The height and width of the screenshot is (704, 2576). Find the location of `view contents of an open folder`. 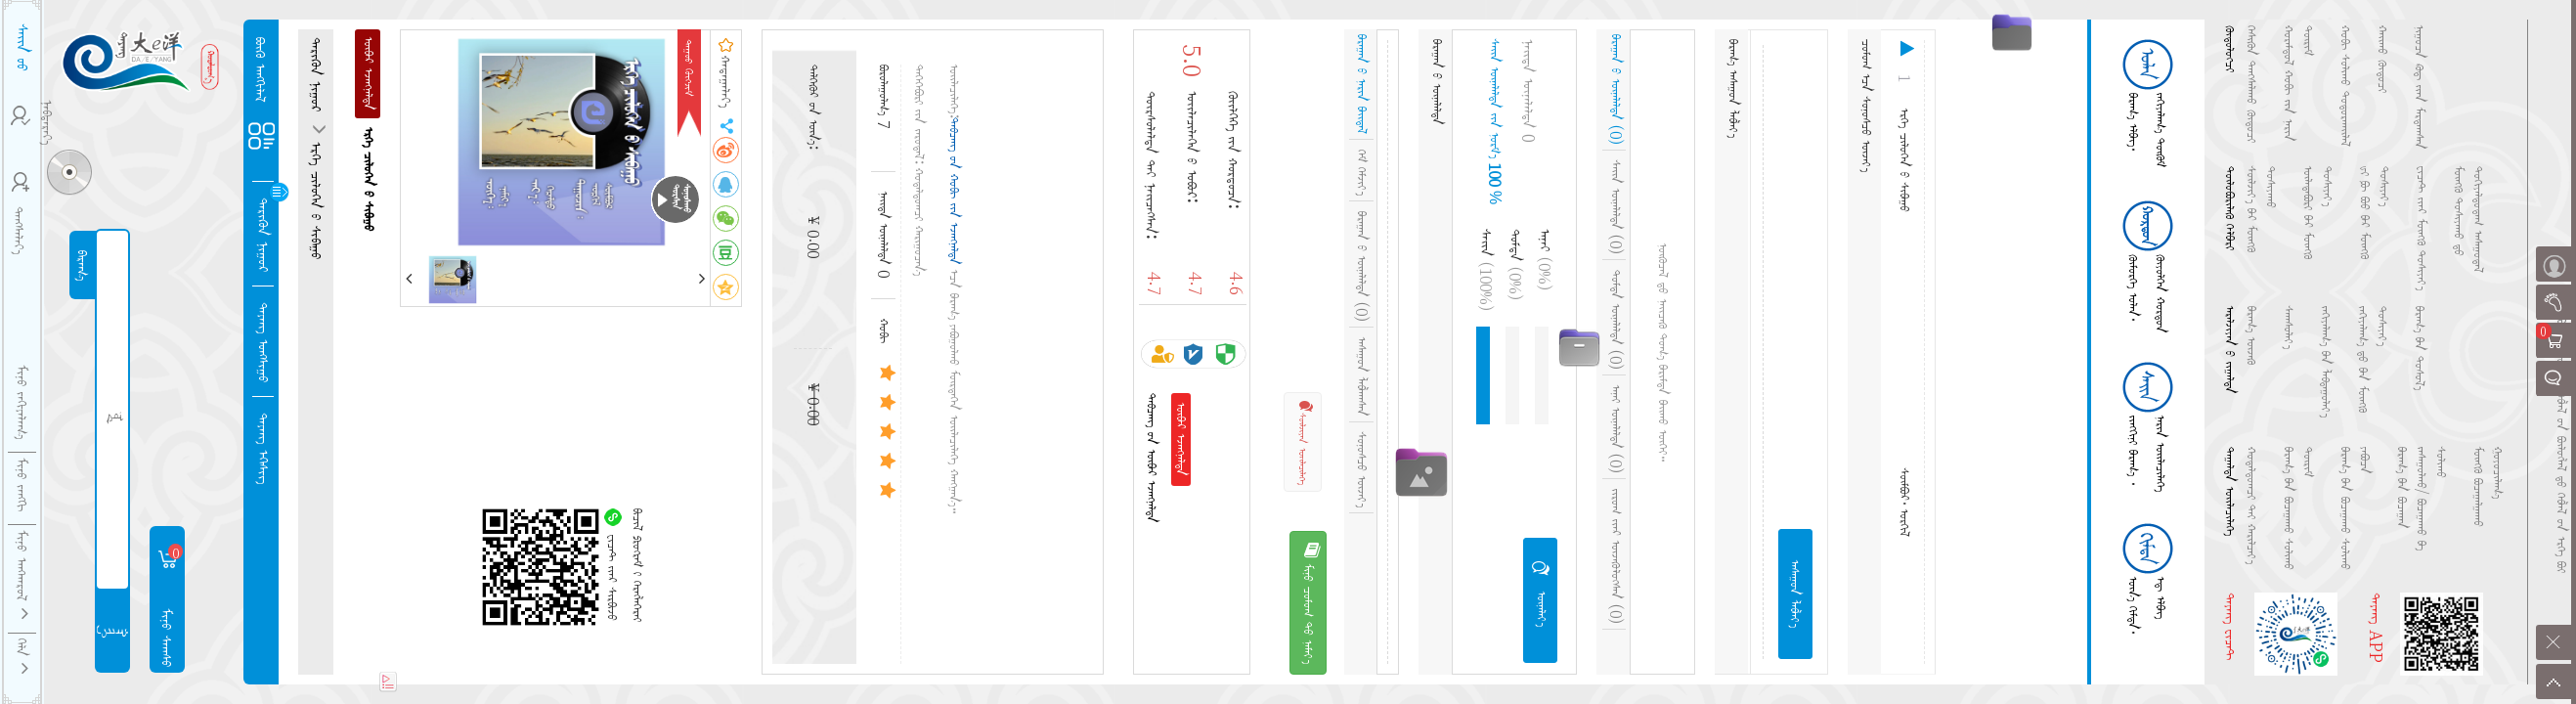

view contents of an open folder is located at coordinates (2012, 32).